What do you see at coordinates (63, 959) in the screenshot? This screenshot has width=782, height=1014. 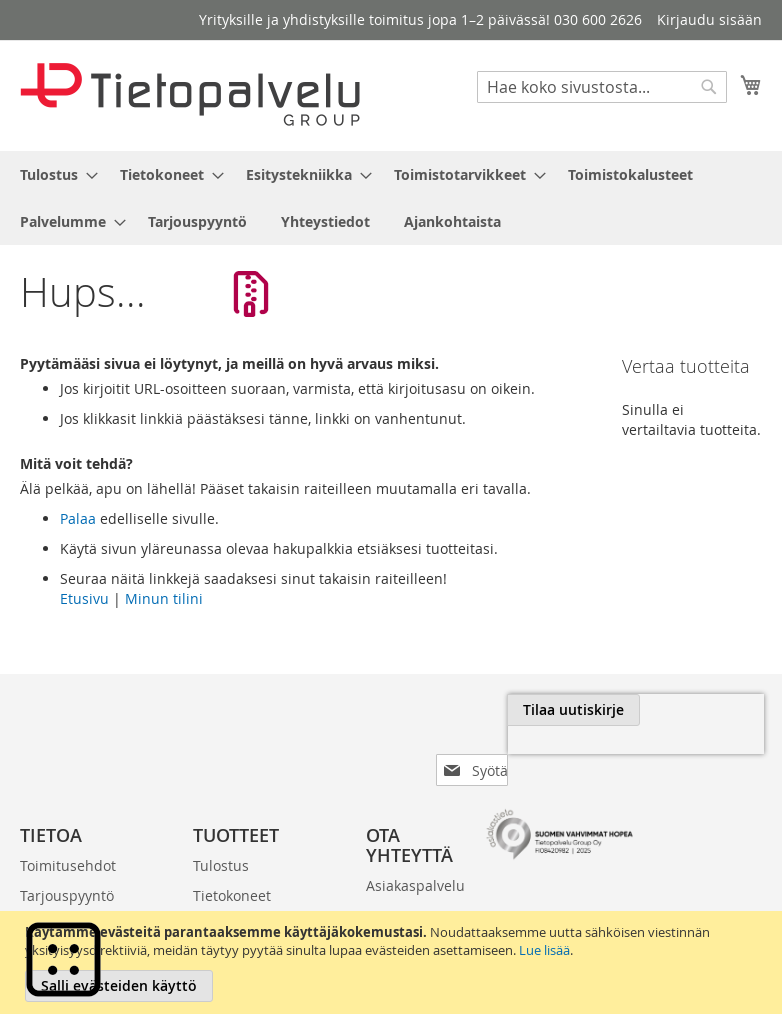 I see `roll or randomize with a value of four` at bounding box center [63, 959].